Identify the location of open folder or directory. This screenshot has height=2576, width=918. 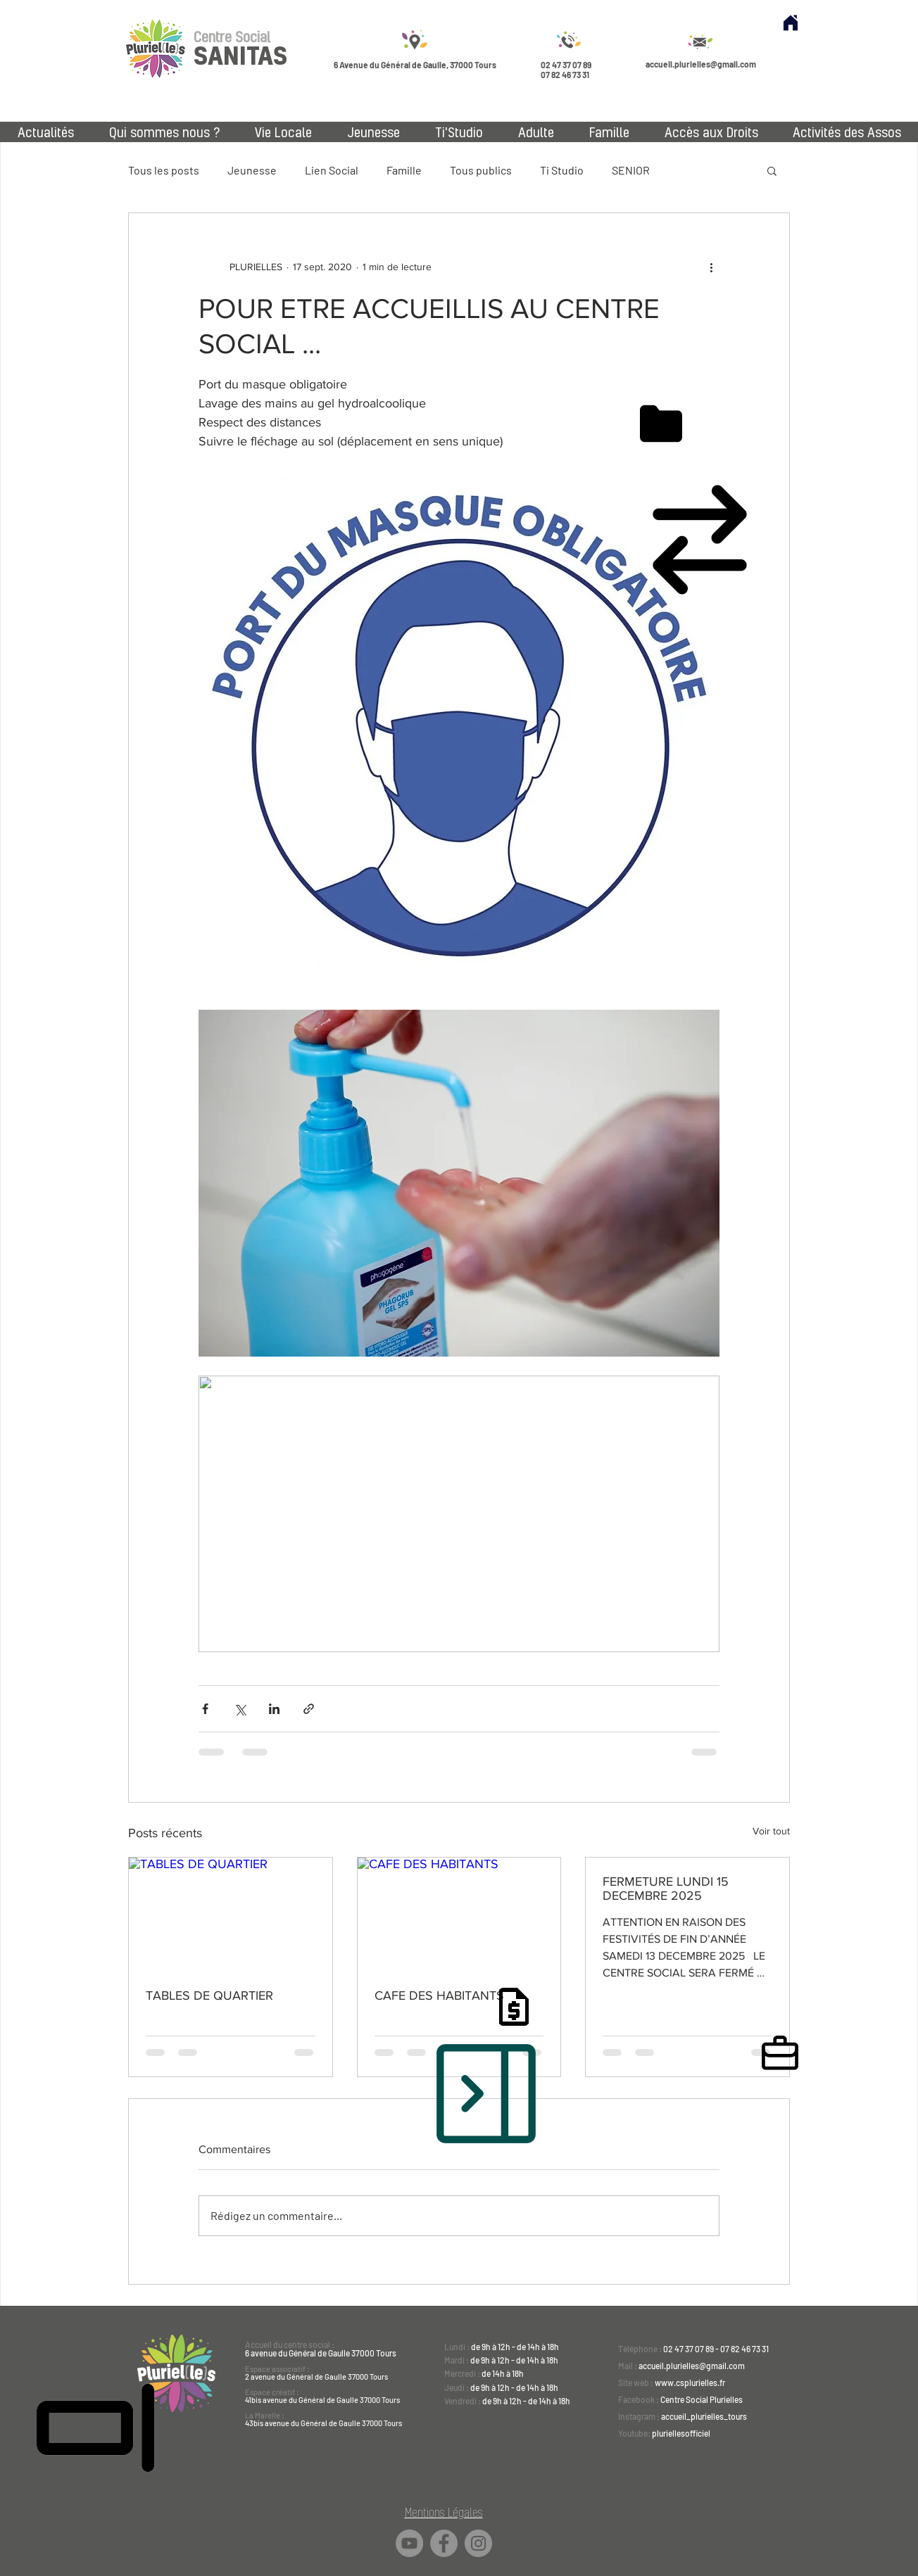
(661, 424).